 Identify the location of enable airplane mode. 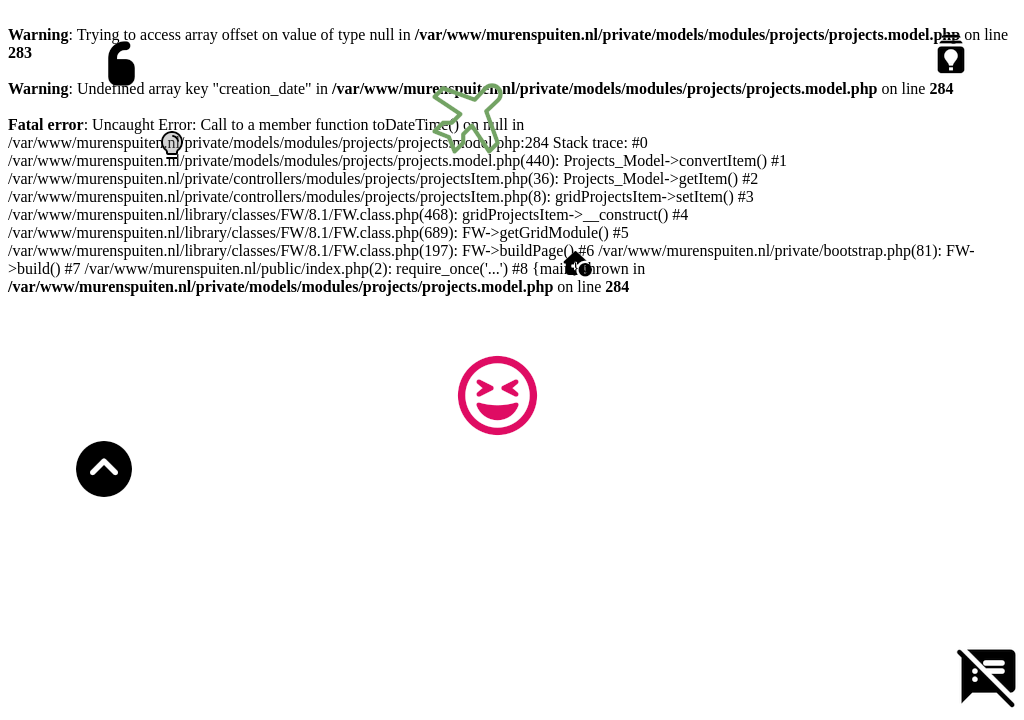
(469, 117).